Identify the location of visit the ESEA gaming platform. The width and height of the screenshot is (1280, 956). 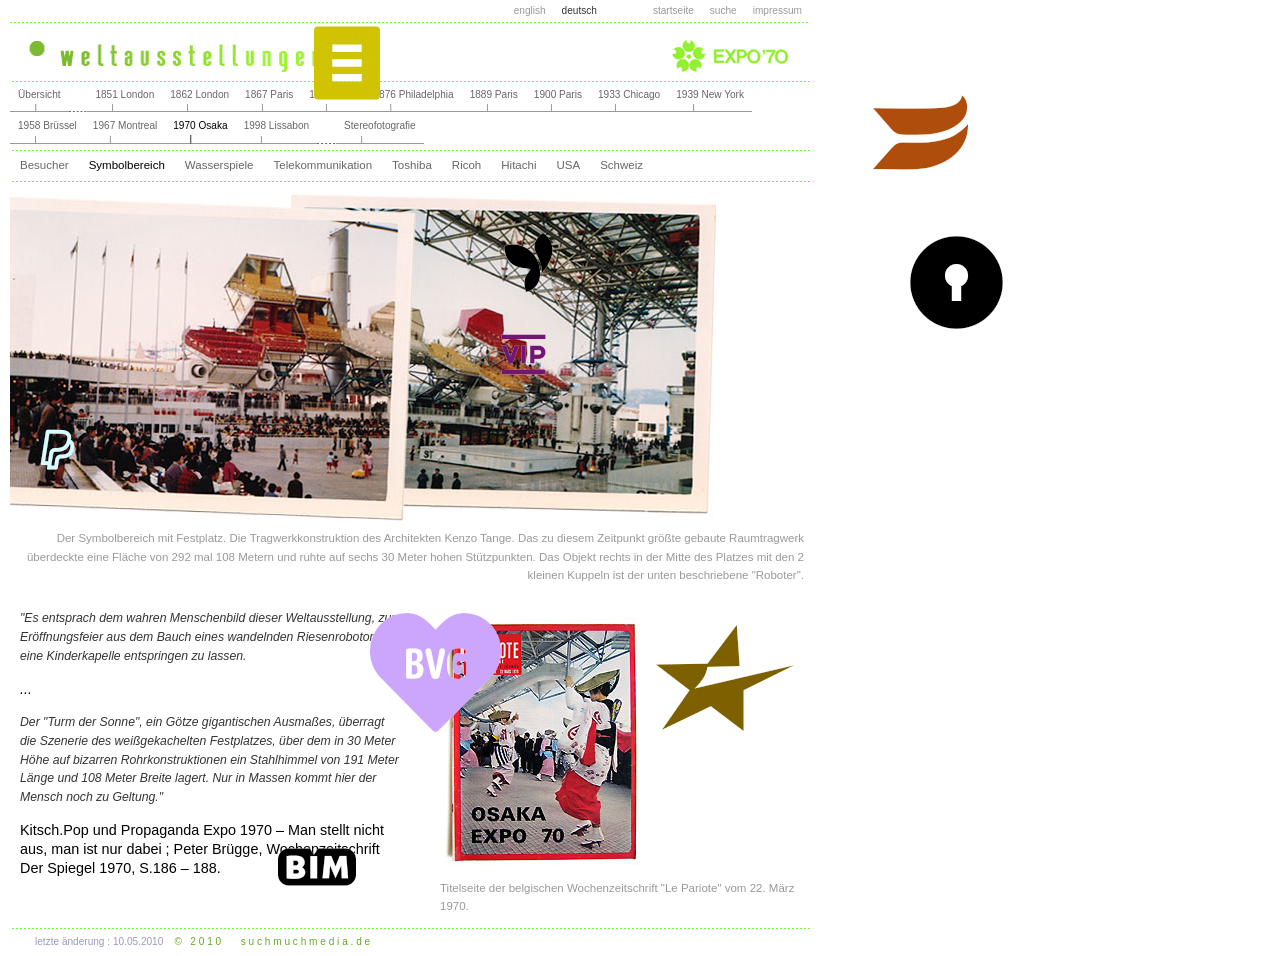
(725, 678).